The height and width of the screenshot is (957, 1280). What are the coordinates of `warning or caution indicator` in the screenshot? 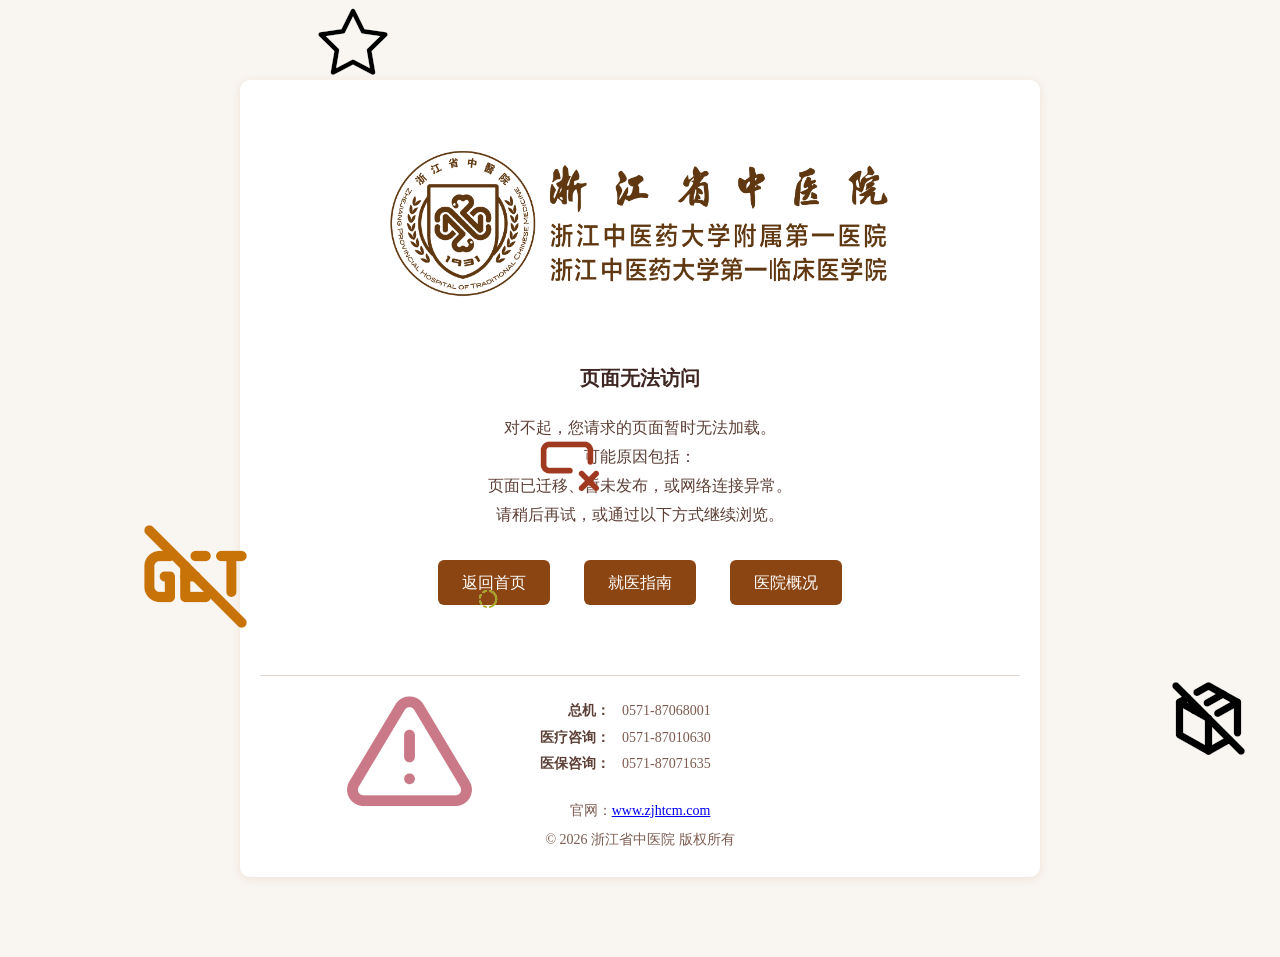 It's located at (409, 751).